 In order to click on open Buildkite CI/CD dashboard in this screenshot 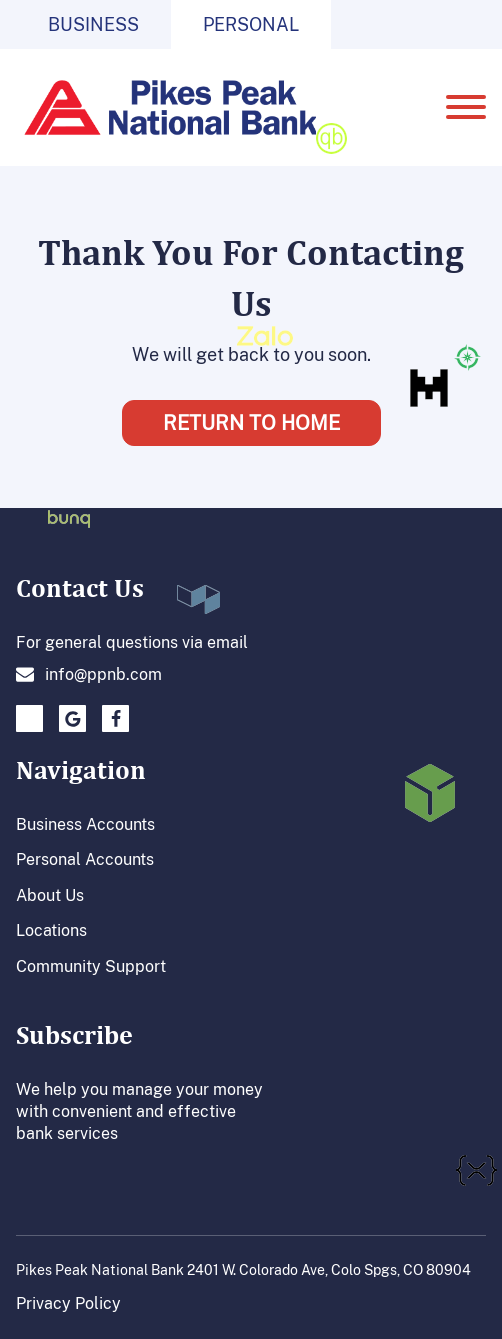, I will do `click(198, 599)`.